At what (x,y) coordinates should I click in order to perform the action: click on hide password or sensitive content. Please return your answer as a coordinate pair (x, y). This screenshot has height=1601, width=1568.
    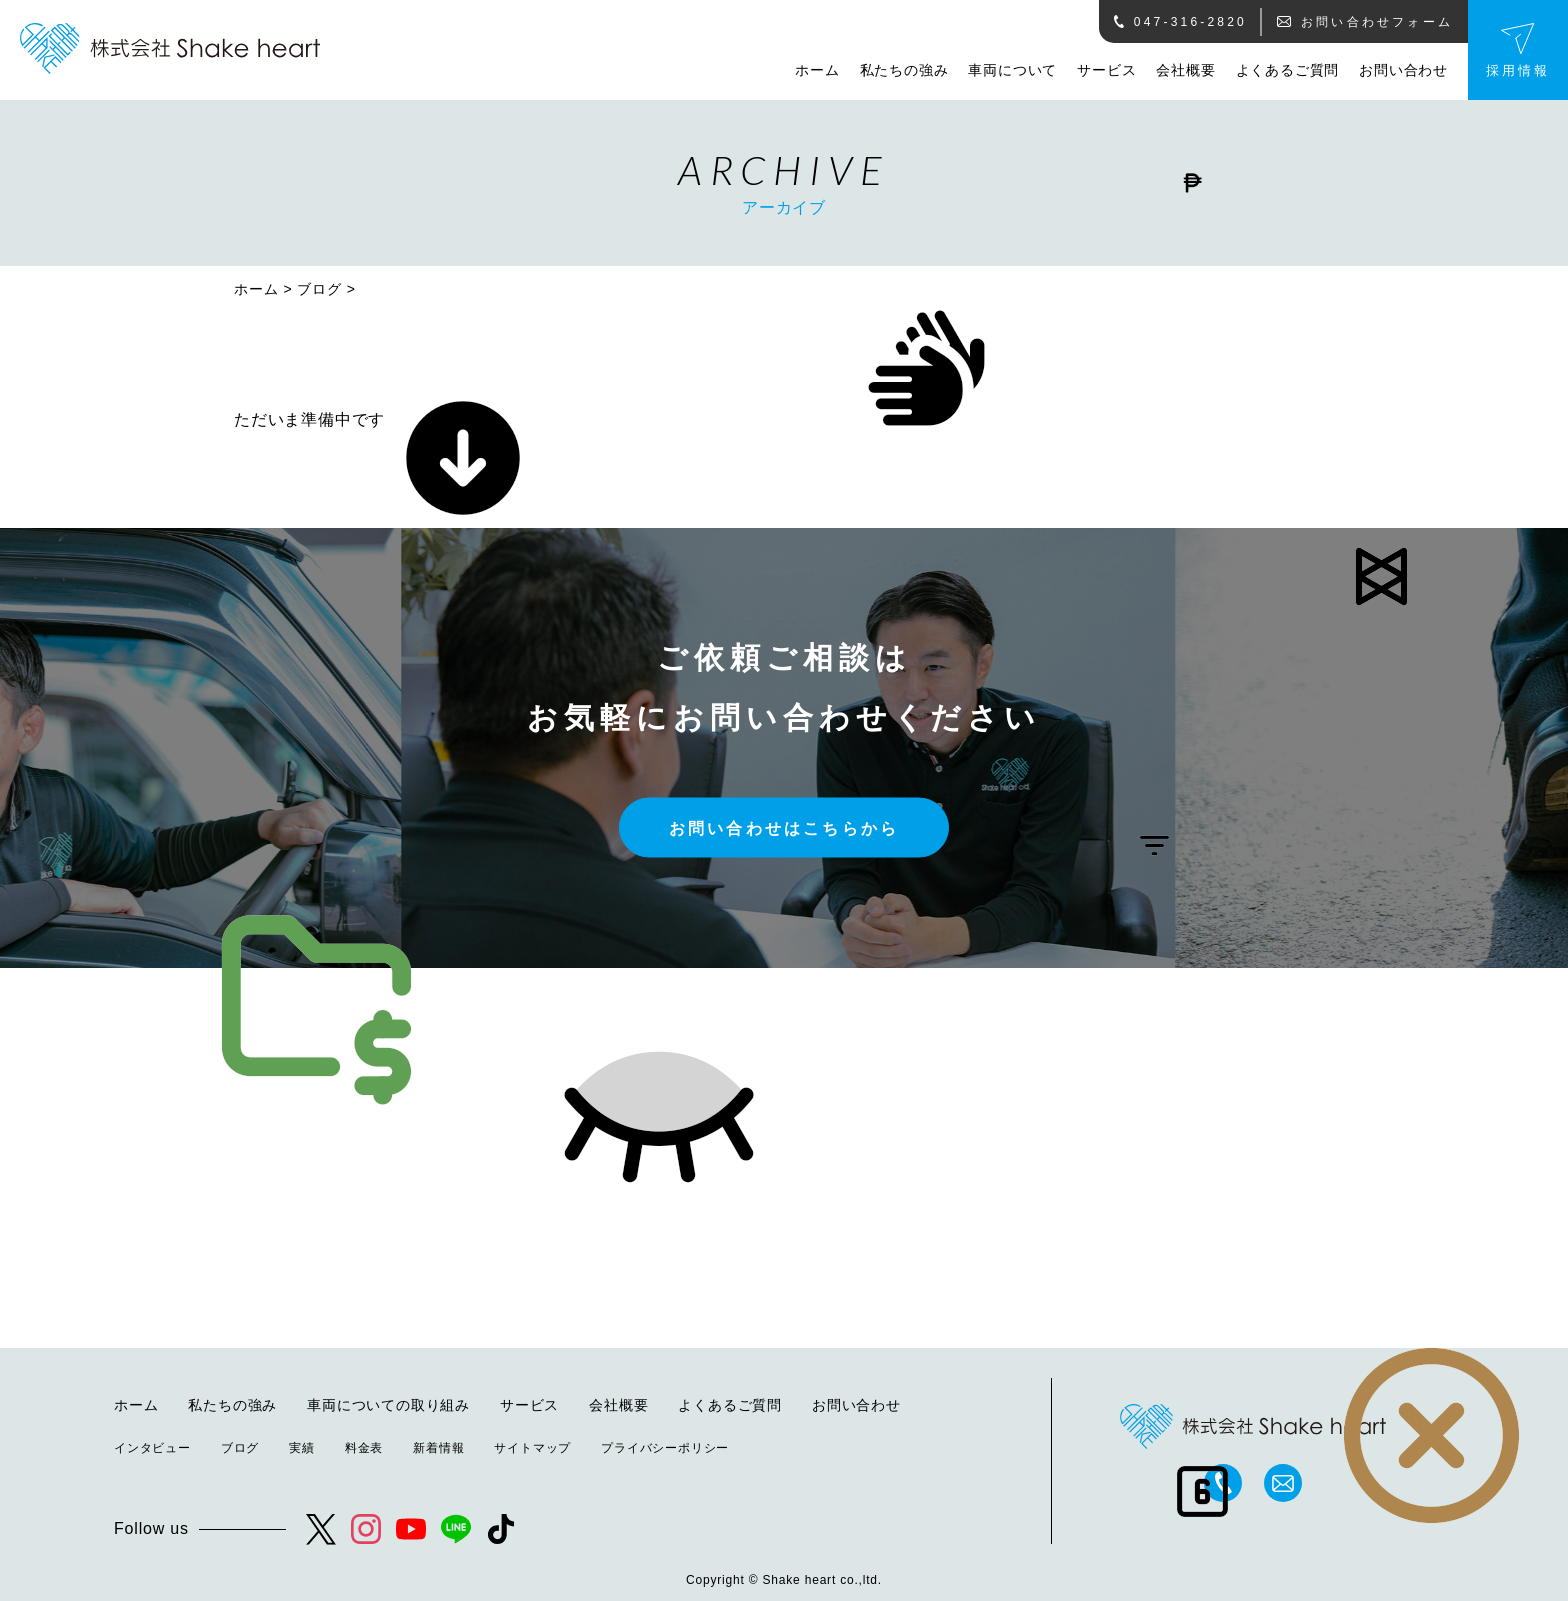
    Looking at the image, I should click on (659, 1117).